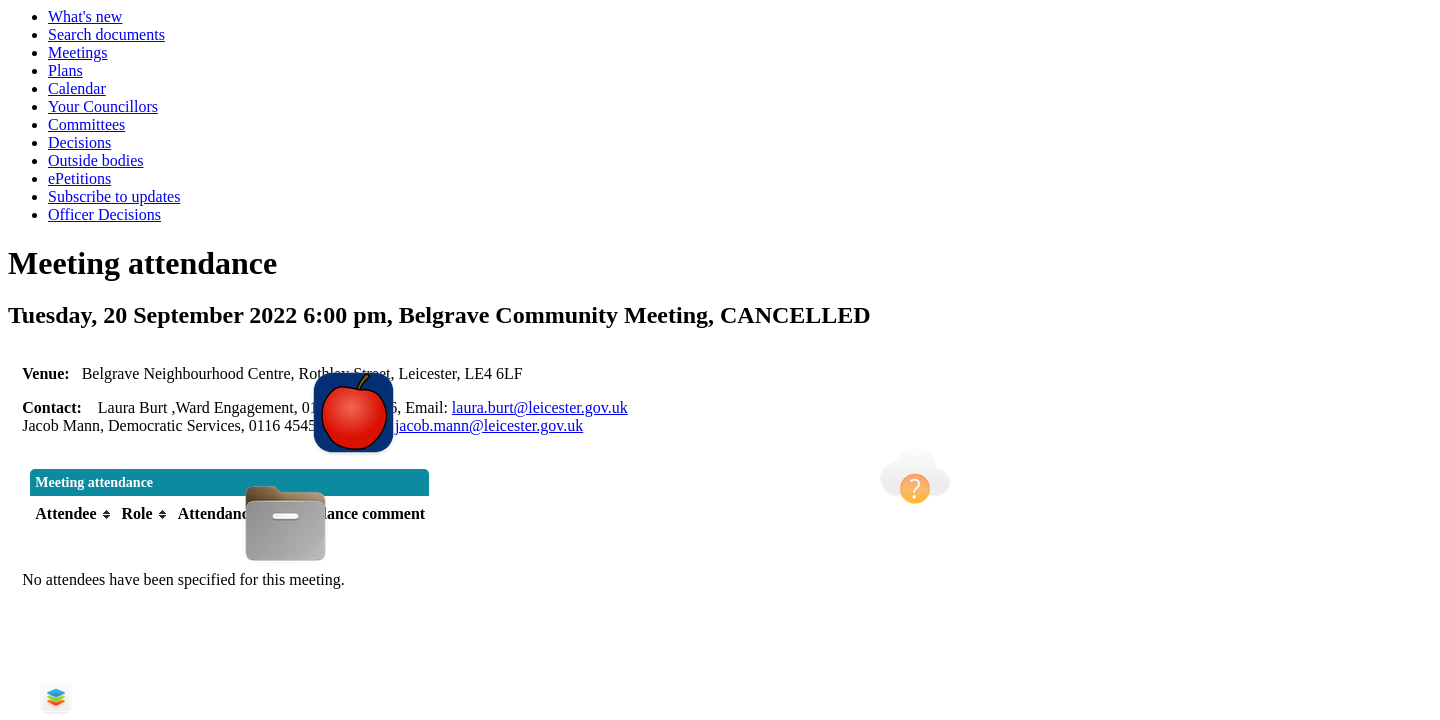 Image resolution: width=1440 pixels, height=720 pixels. I want to click on open onlyoffice document suite, so click(56, 697).